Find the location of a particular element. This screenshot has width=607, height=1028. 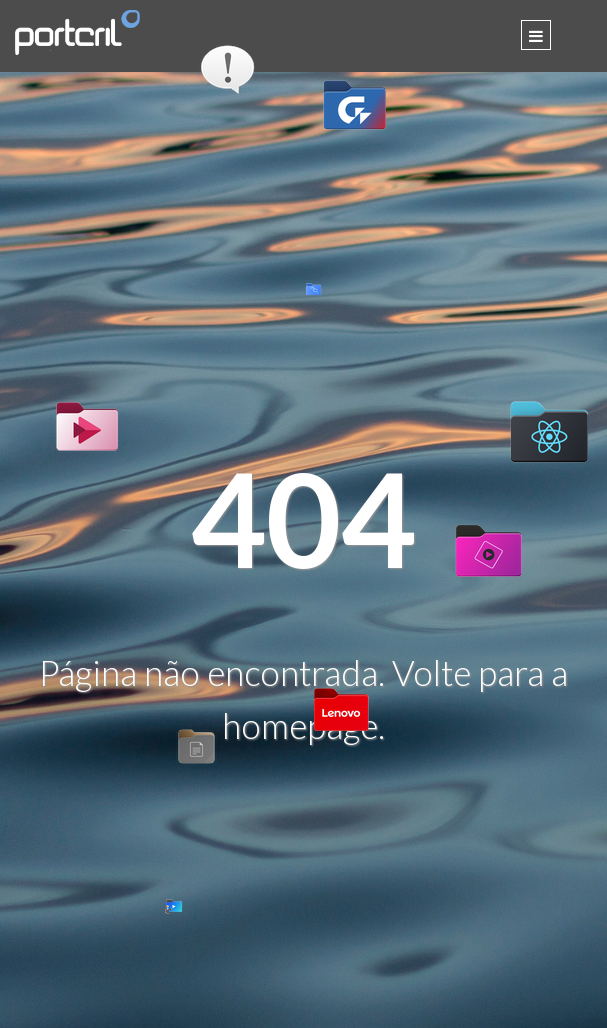

open folder containing Lenovo files or applications is located at coordinates (341, 711).